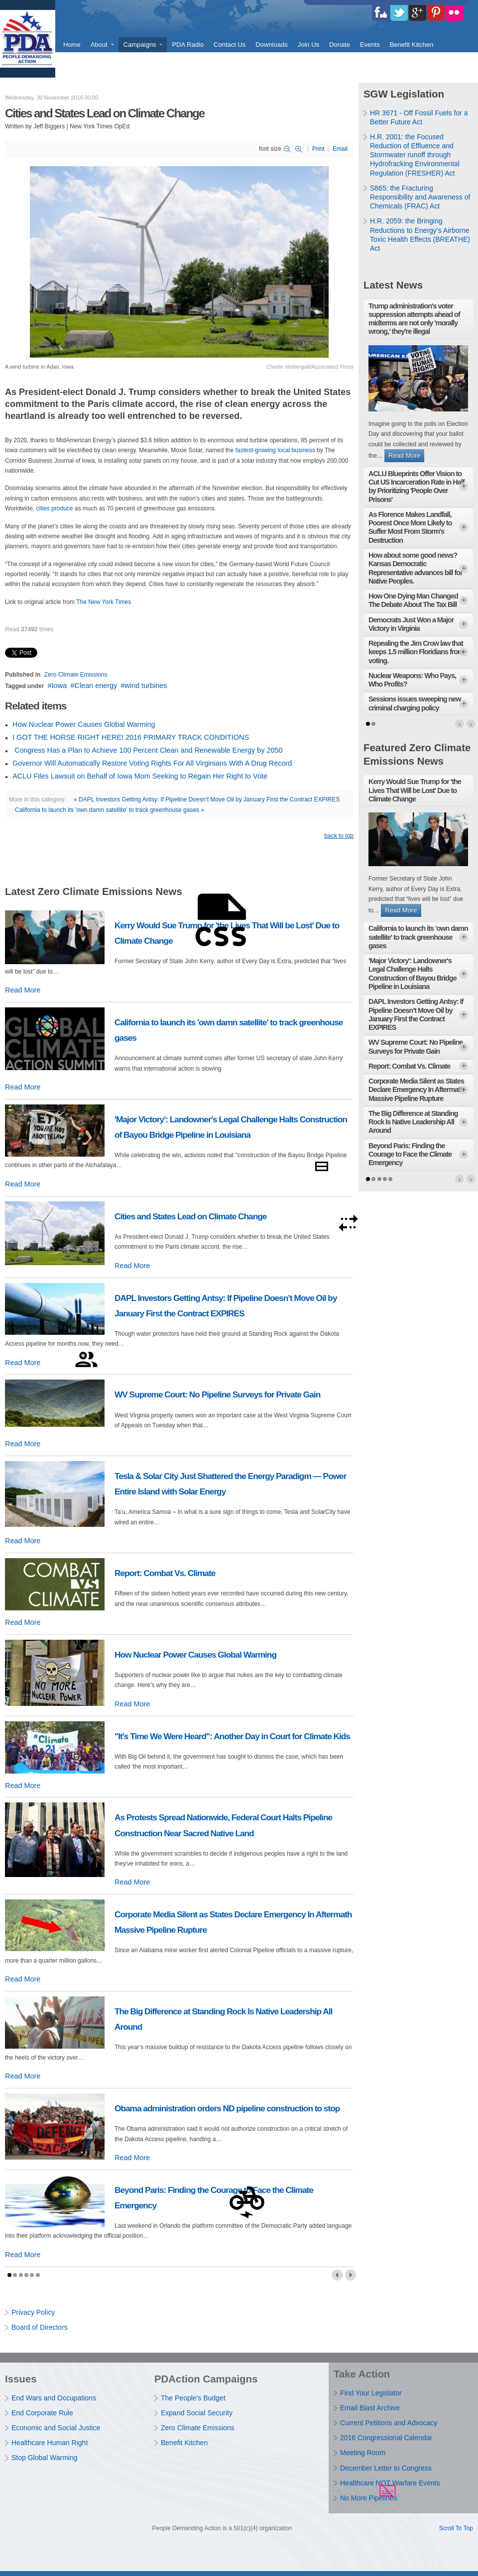 Image resolution: width=478 pixels, height=2576 pixels. What do you see at coordinates (222, 922) in the screenshot?
I see `a CSS stylesheet file` at bounding box center [222, 922].